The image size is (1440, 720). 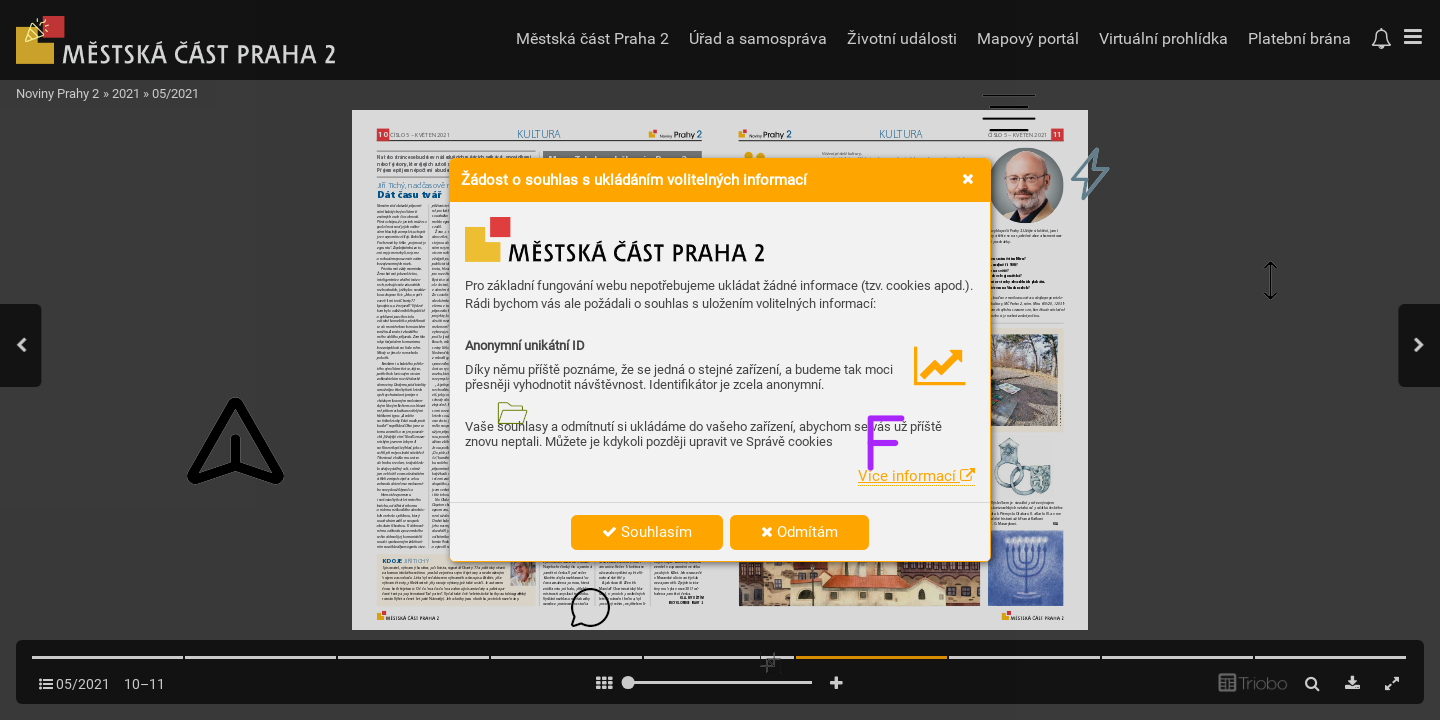 I want to click on center align text, so click(x=1009, y=114).